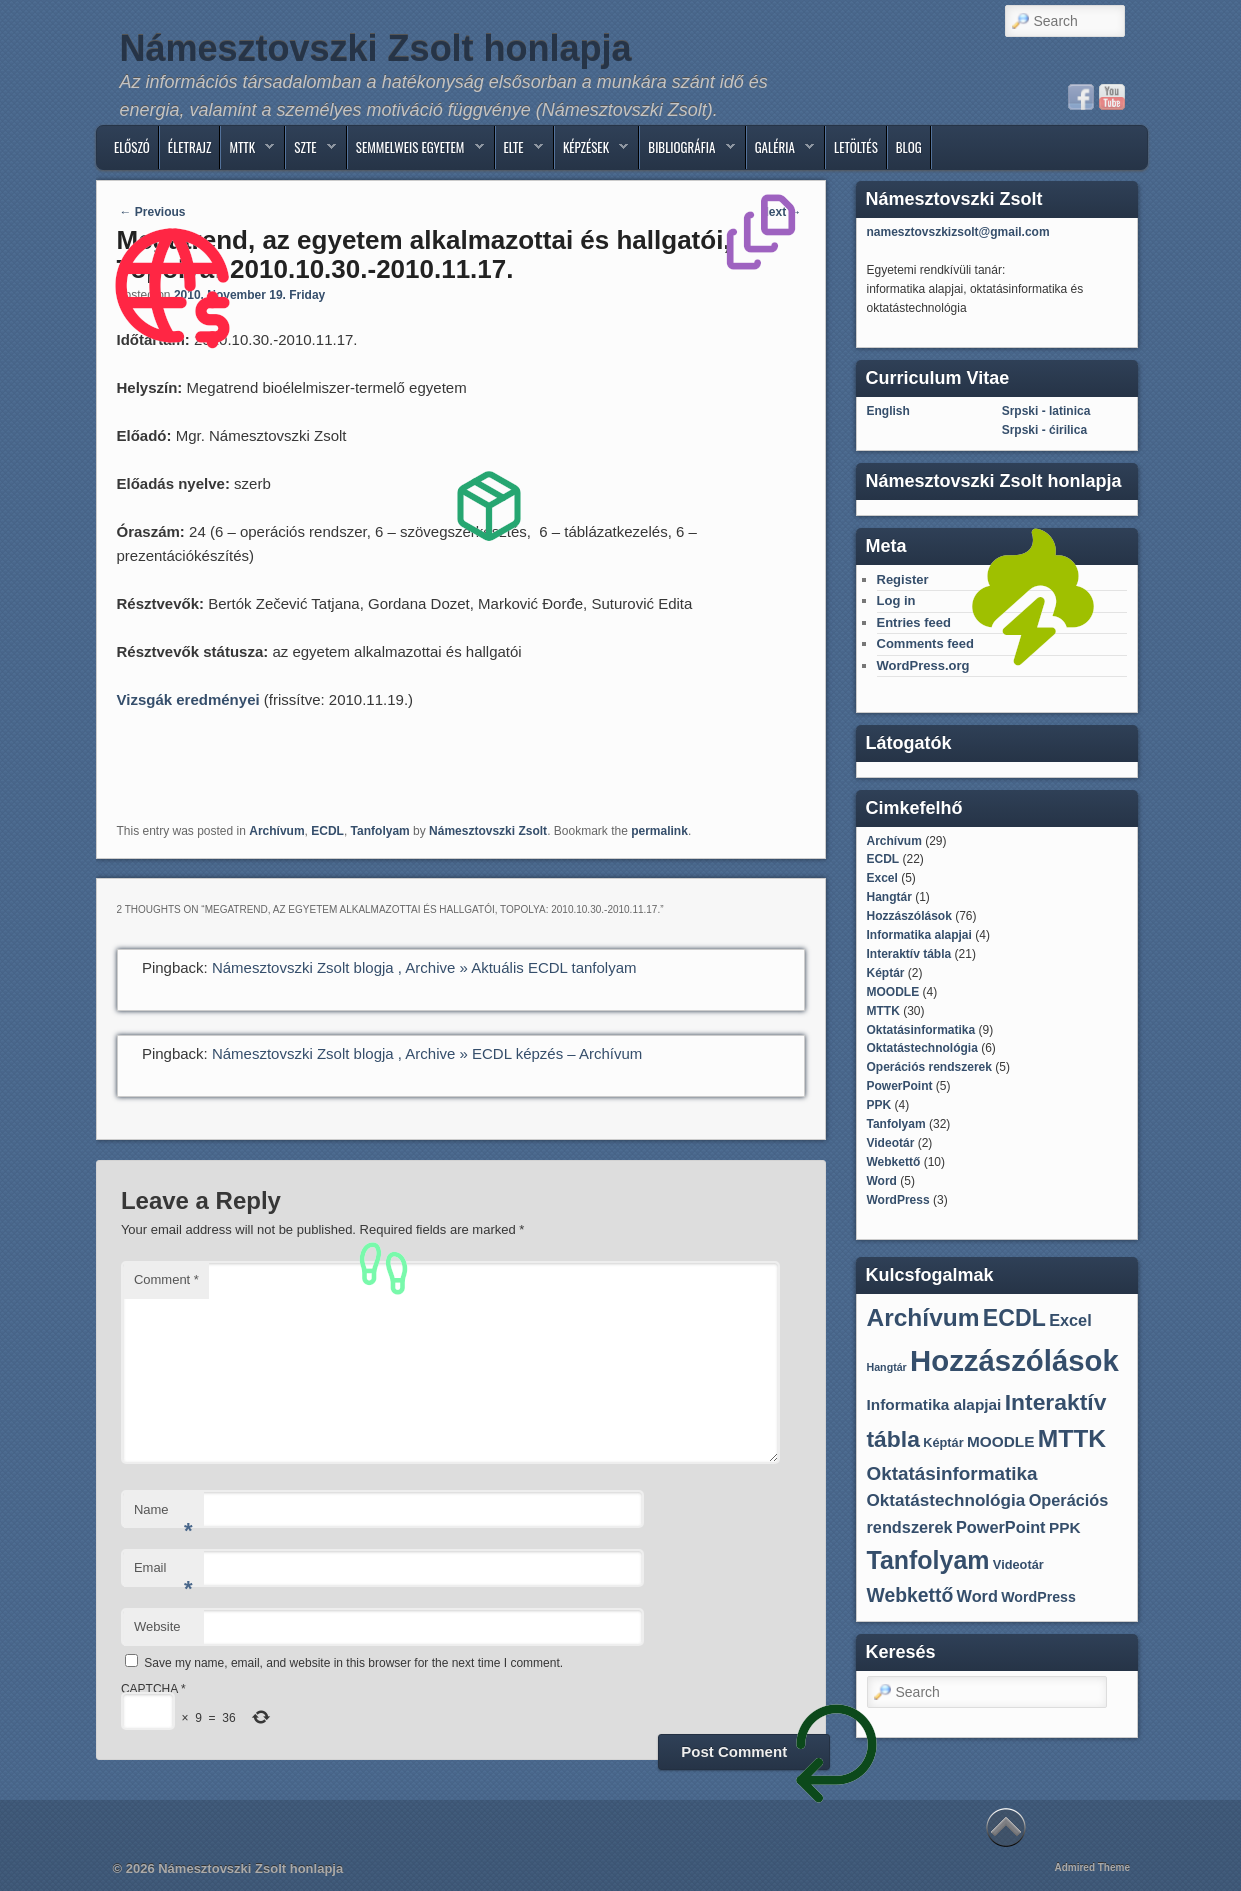  What do you see at coordinates (383, 1268) in the screenshot?
I see `view step count or walking activity` at bounding box center [383, 1268].